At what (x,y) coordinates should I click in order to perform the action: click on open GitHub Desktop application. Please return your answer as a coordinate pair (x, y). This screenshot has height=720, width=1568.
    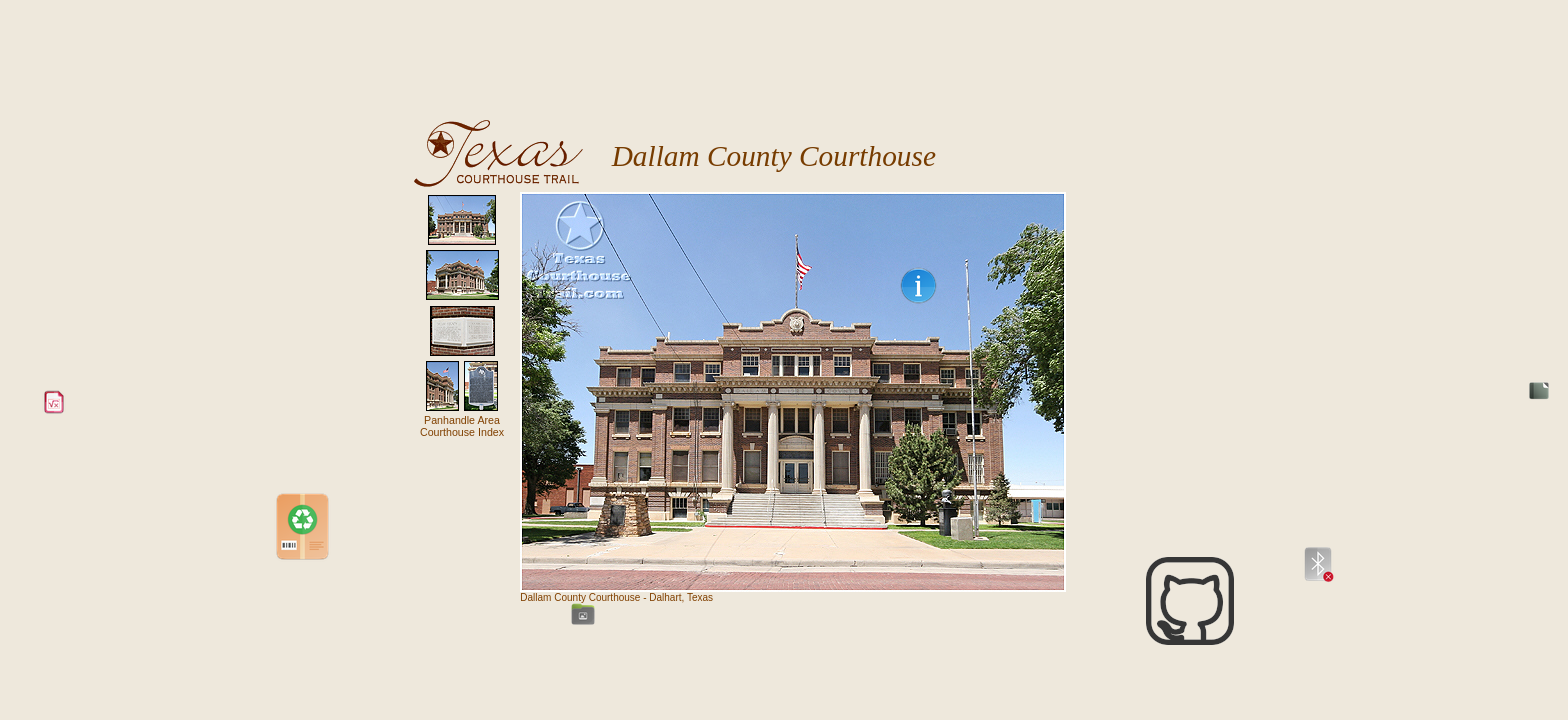
    Looking at the image, I should click on (1190, 601).